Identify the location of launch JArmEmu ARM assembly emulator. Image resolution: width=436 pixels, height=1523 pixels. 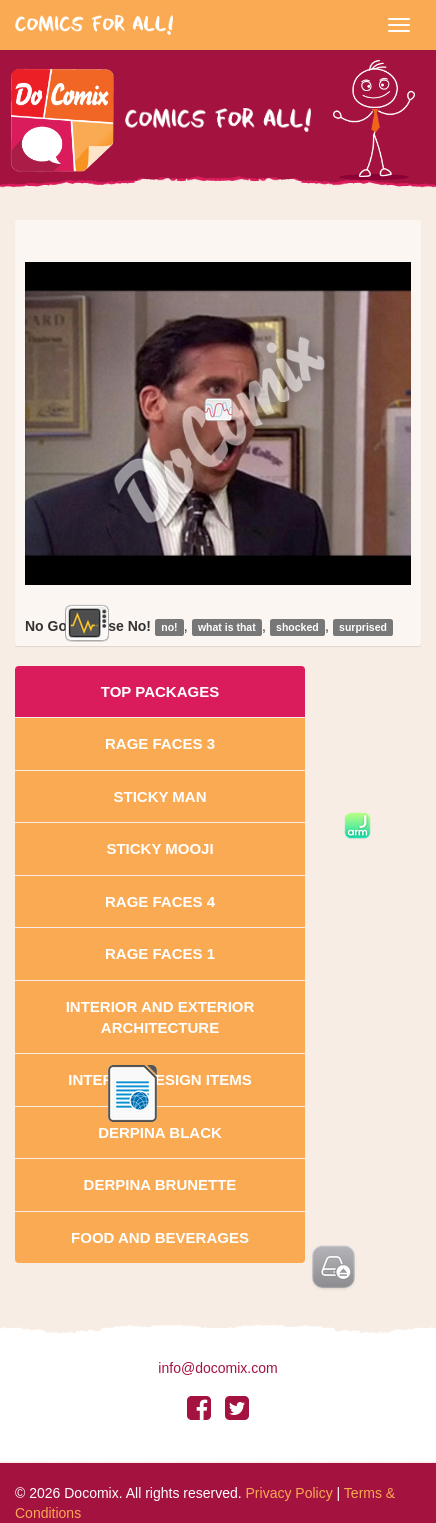
(357, 825).